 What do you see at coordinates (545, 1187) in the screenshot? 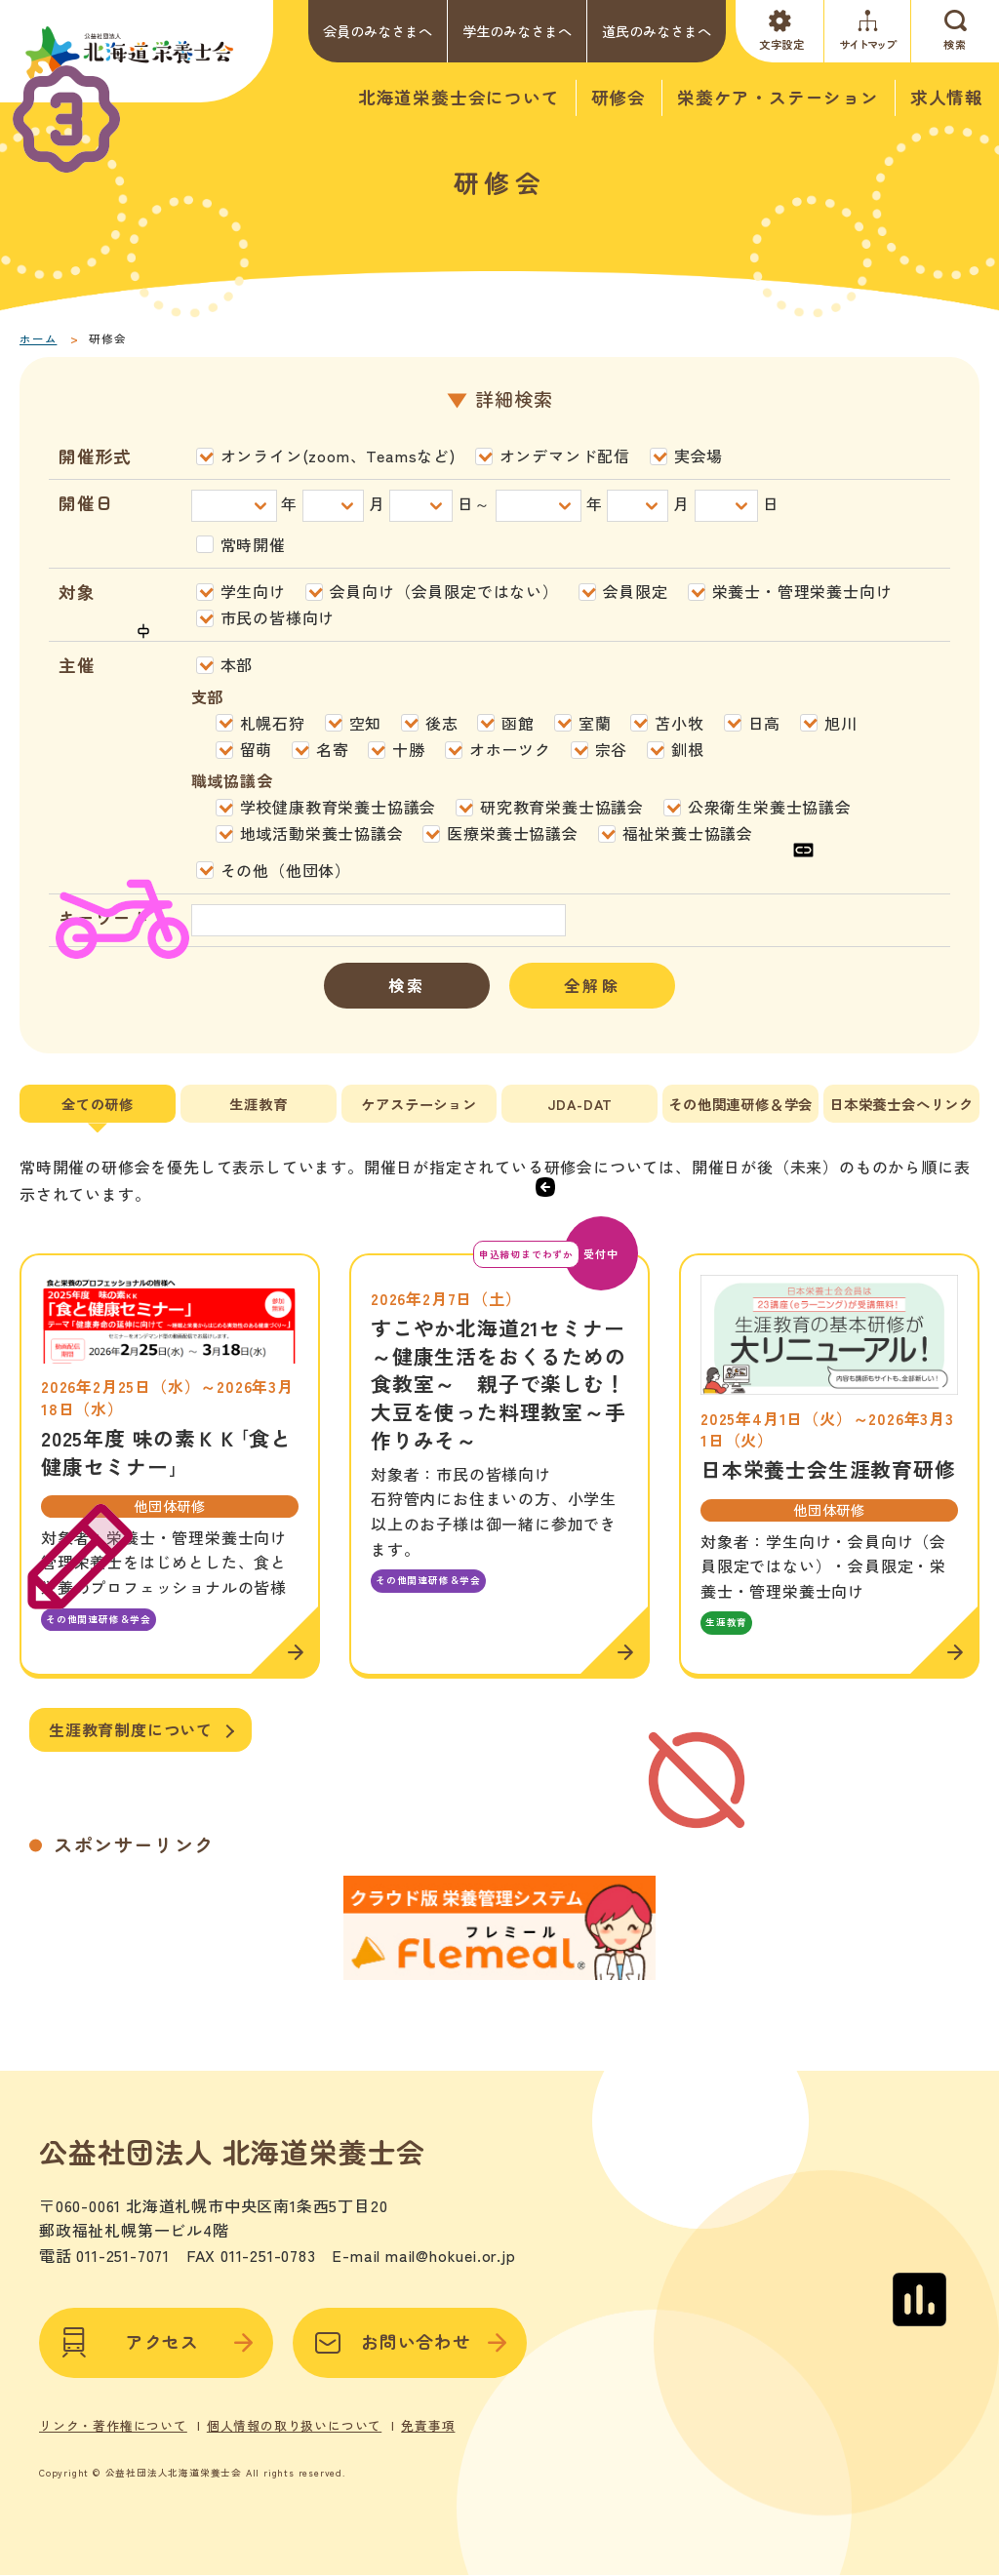
I see `go back to the previous screen` at bounding box center [545, 1187].